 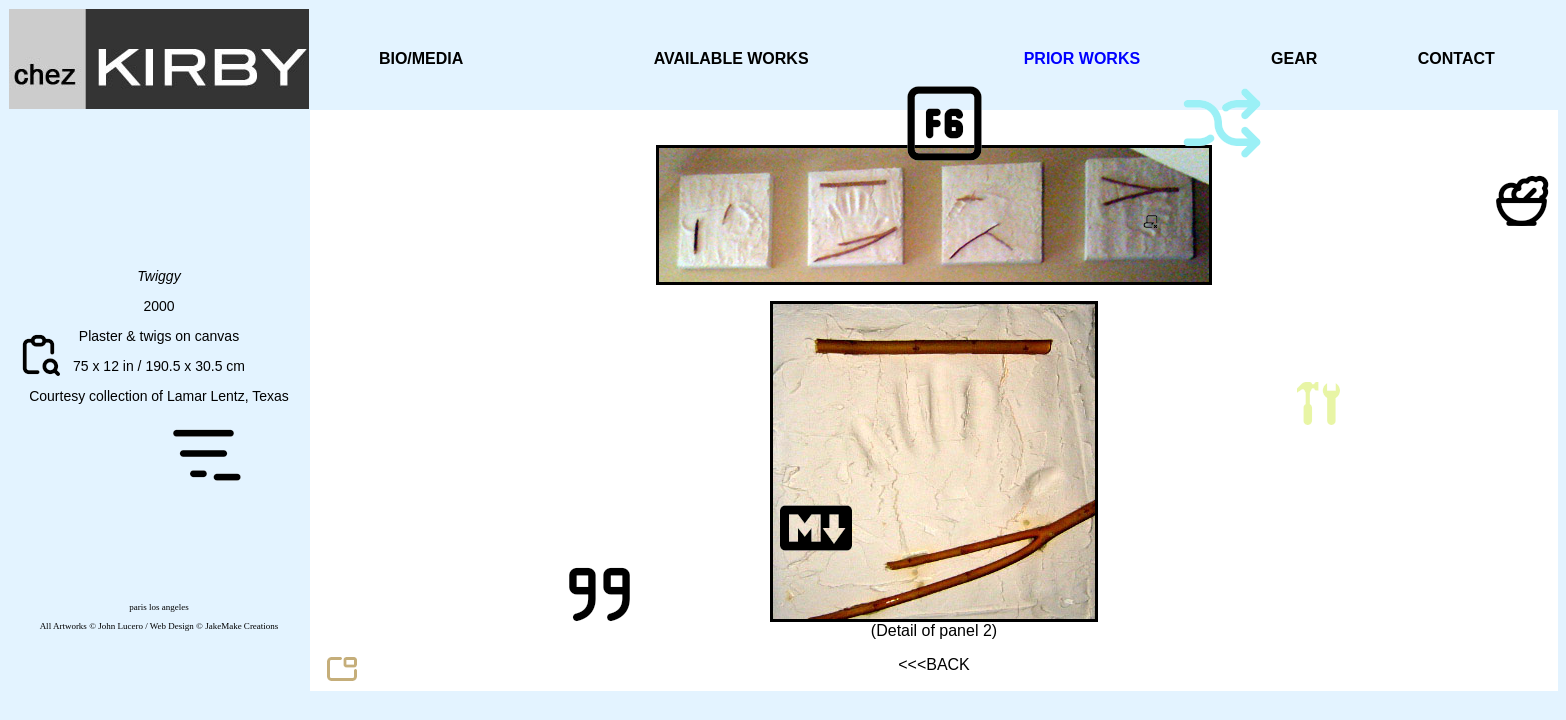 I want to click on enable picture-in-picture mode at top of screen, so click(x=342, y=669).